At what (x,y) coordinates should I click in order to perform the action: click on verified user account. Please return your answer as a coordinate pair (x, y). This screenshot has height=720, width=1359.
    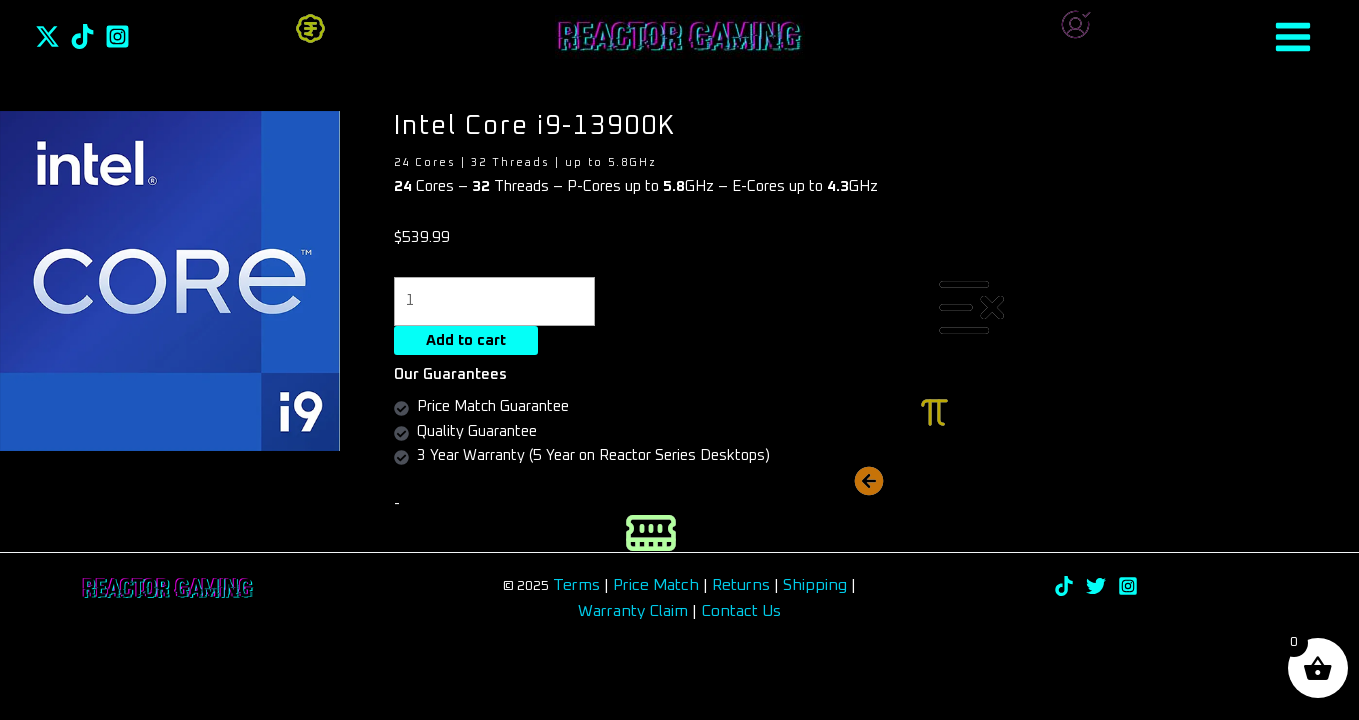
    Looking at the image, I should click on (1075, 24).